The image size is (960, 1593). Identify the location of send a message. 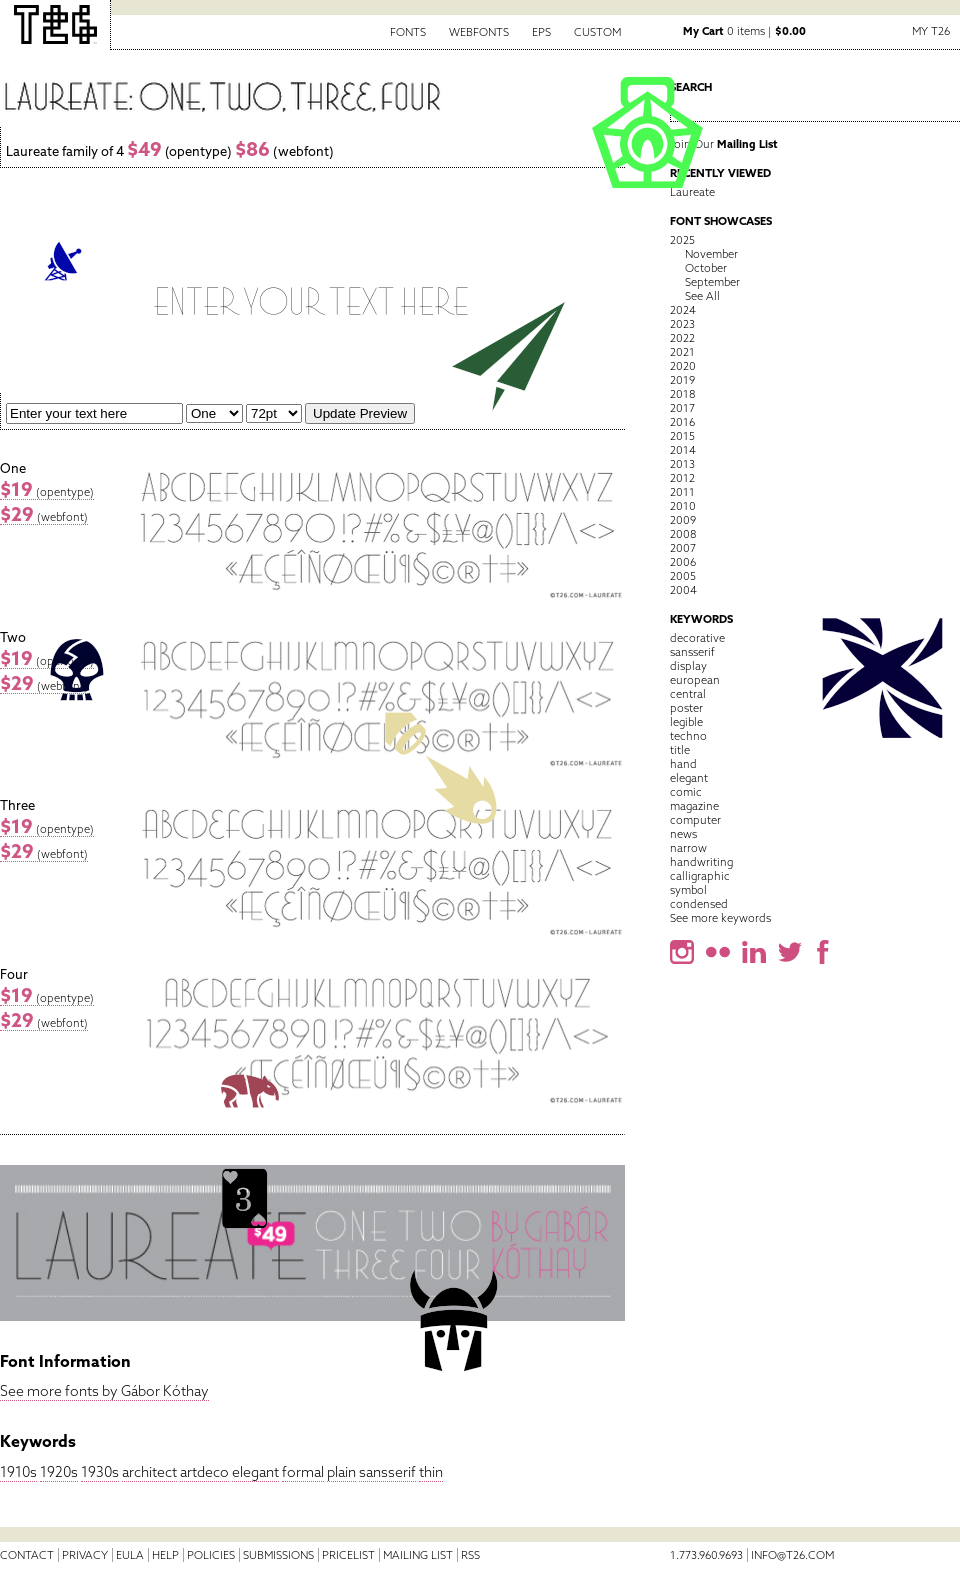
(508, 356).